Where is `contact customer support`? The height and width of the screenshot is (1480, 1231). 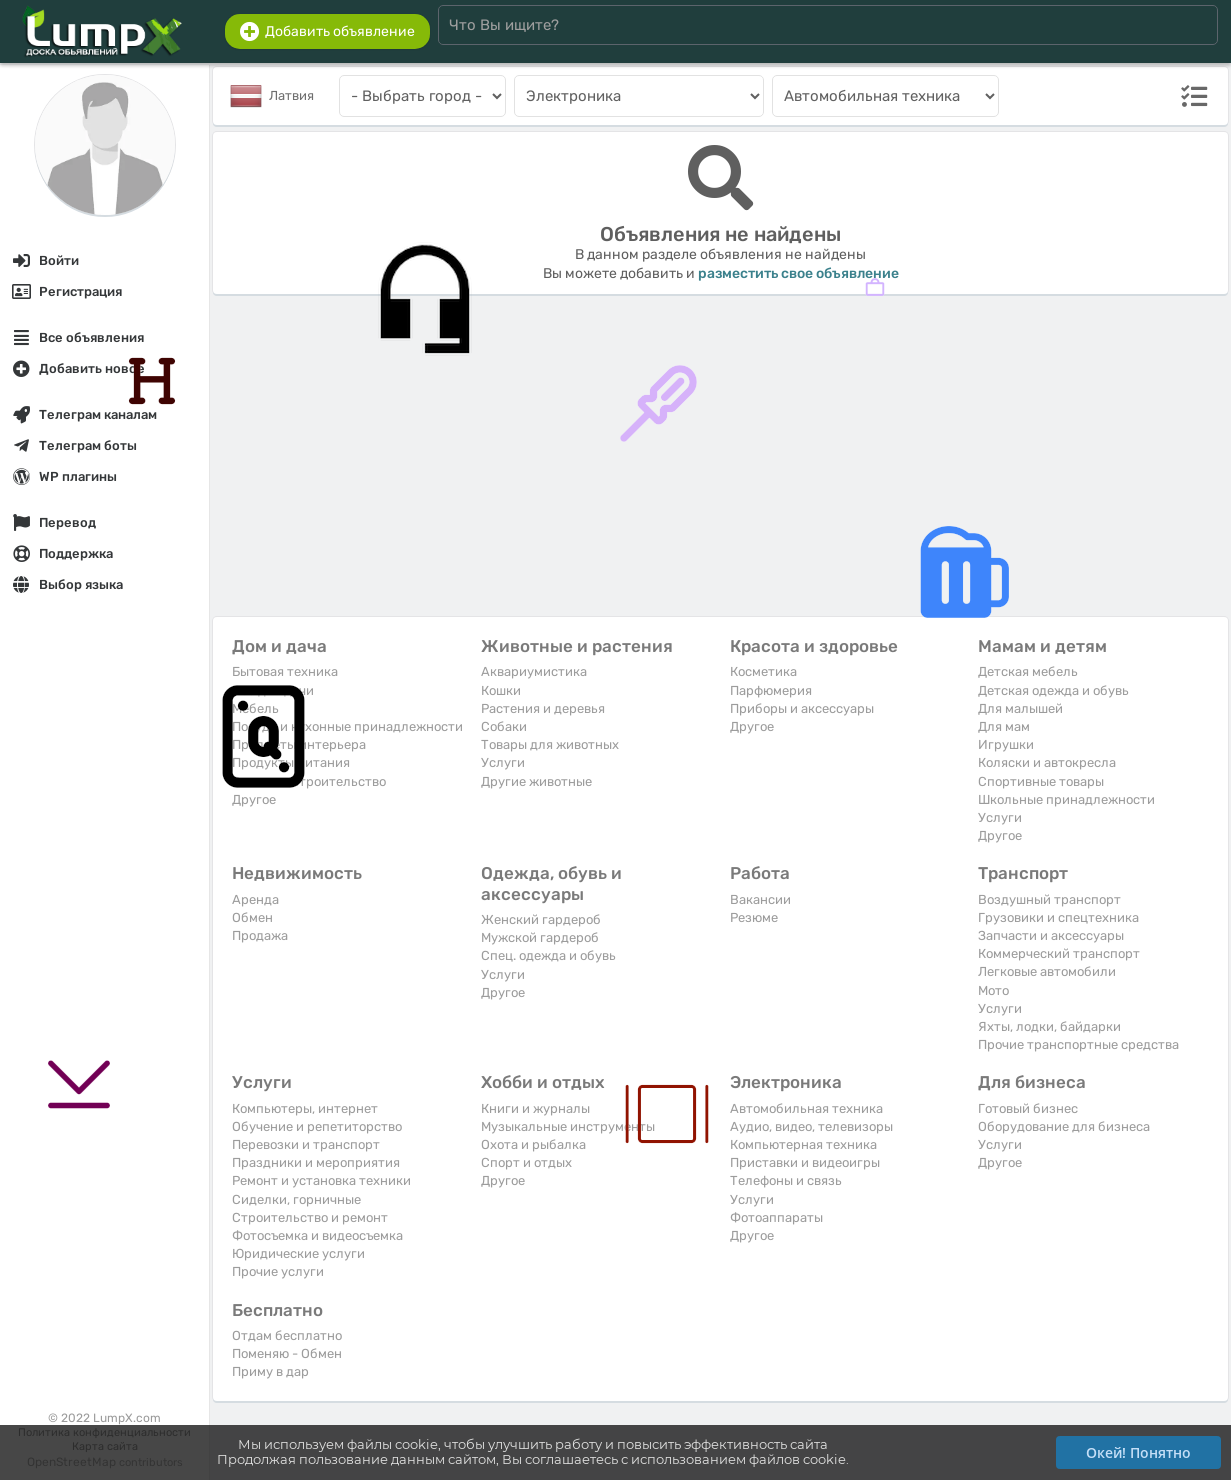 contact customer support is located at coordinates (425, 299).